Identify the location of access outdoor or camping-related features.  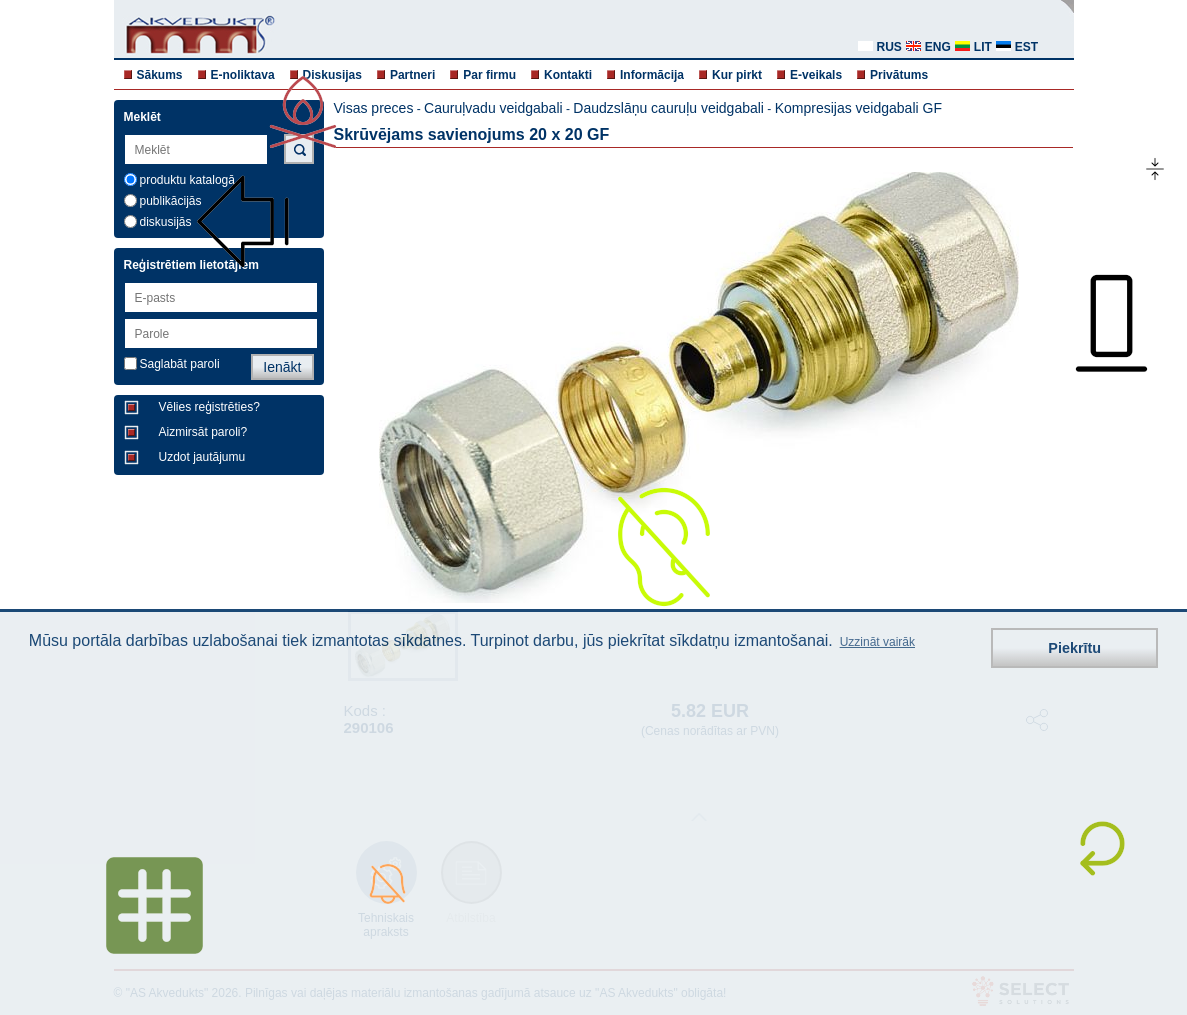
(303, 112).